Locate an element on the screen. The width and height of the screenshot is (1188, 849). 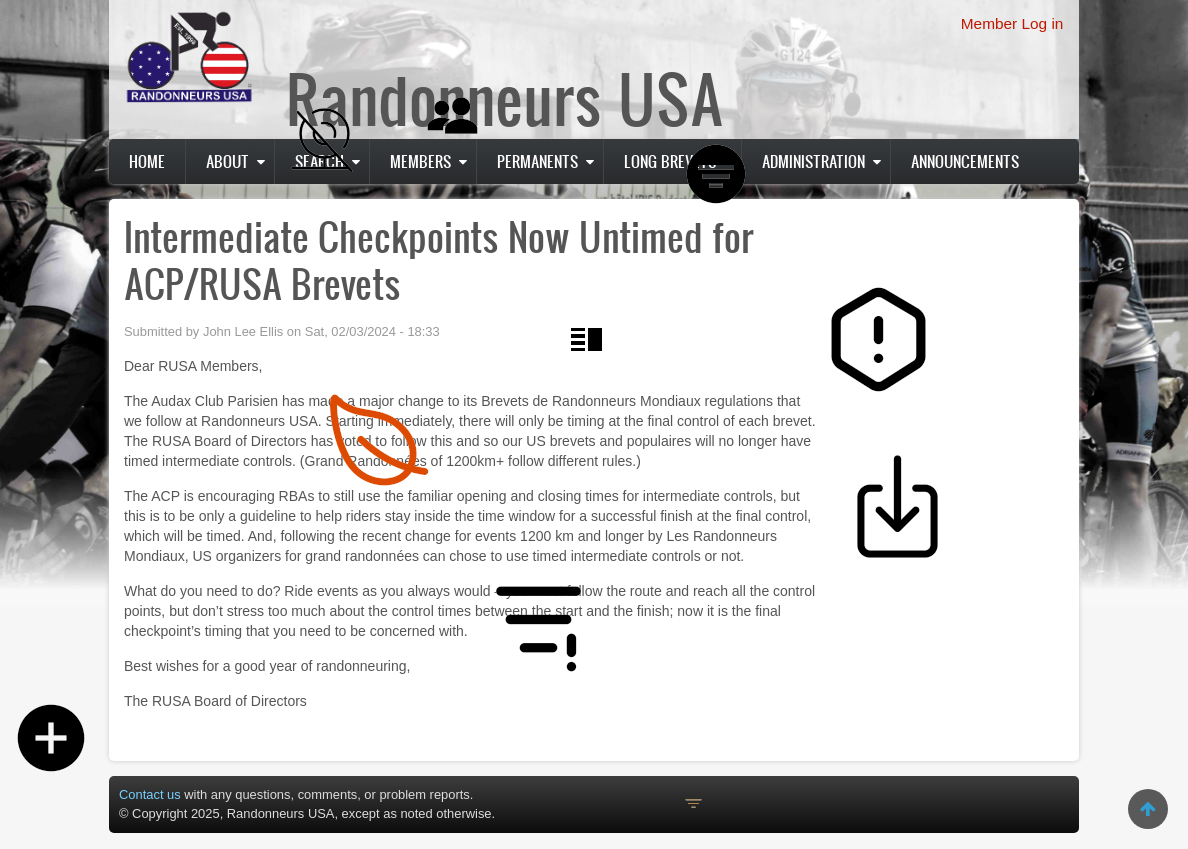
add a new item is located at coordinates (51, 738).